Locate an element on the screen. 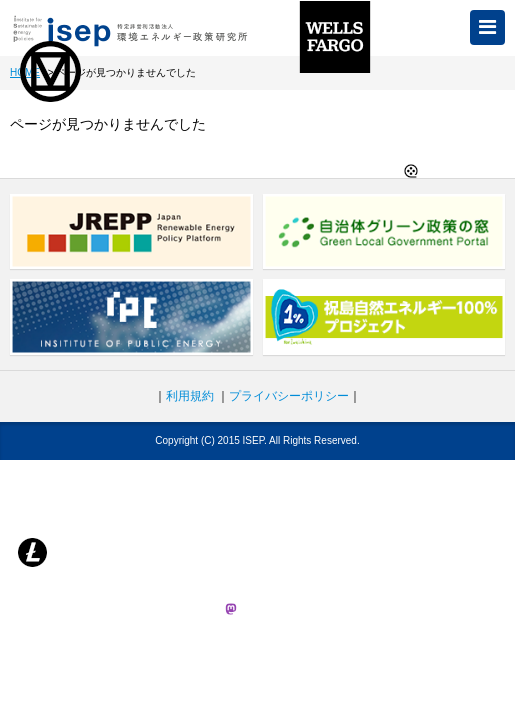 This screenshot has width=515, height=720. material design brand logo is located at coordinates (50, 71).